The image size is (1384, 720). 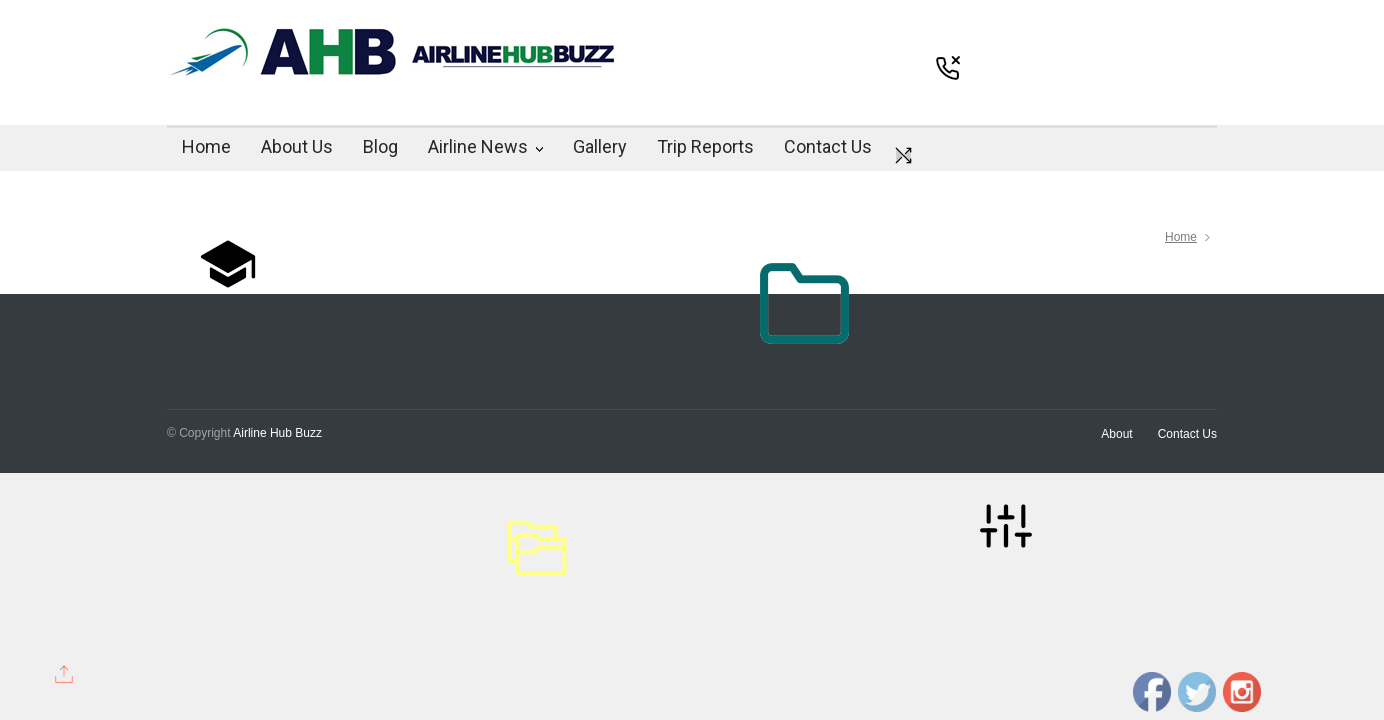 What do you see at coordinates (804, 303) in the screenshot?
I see `open folder to view files` at bounding box center [804, 303].